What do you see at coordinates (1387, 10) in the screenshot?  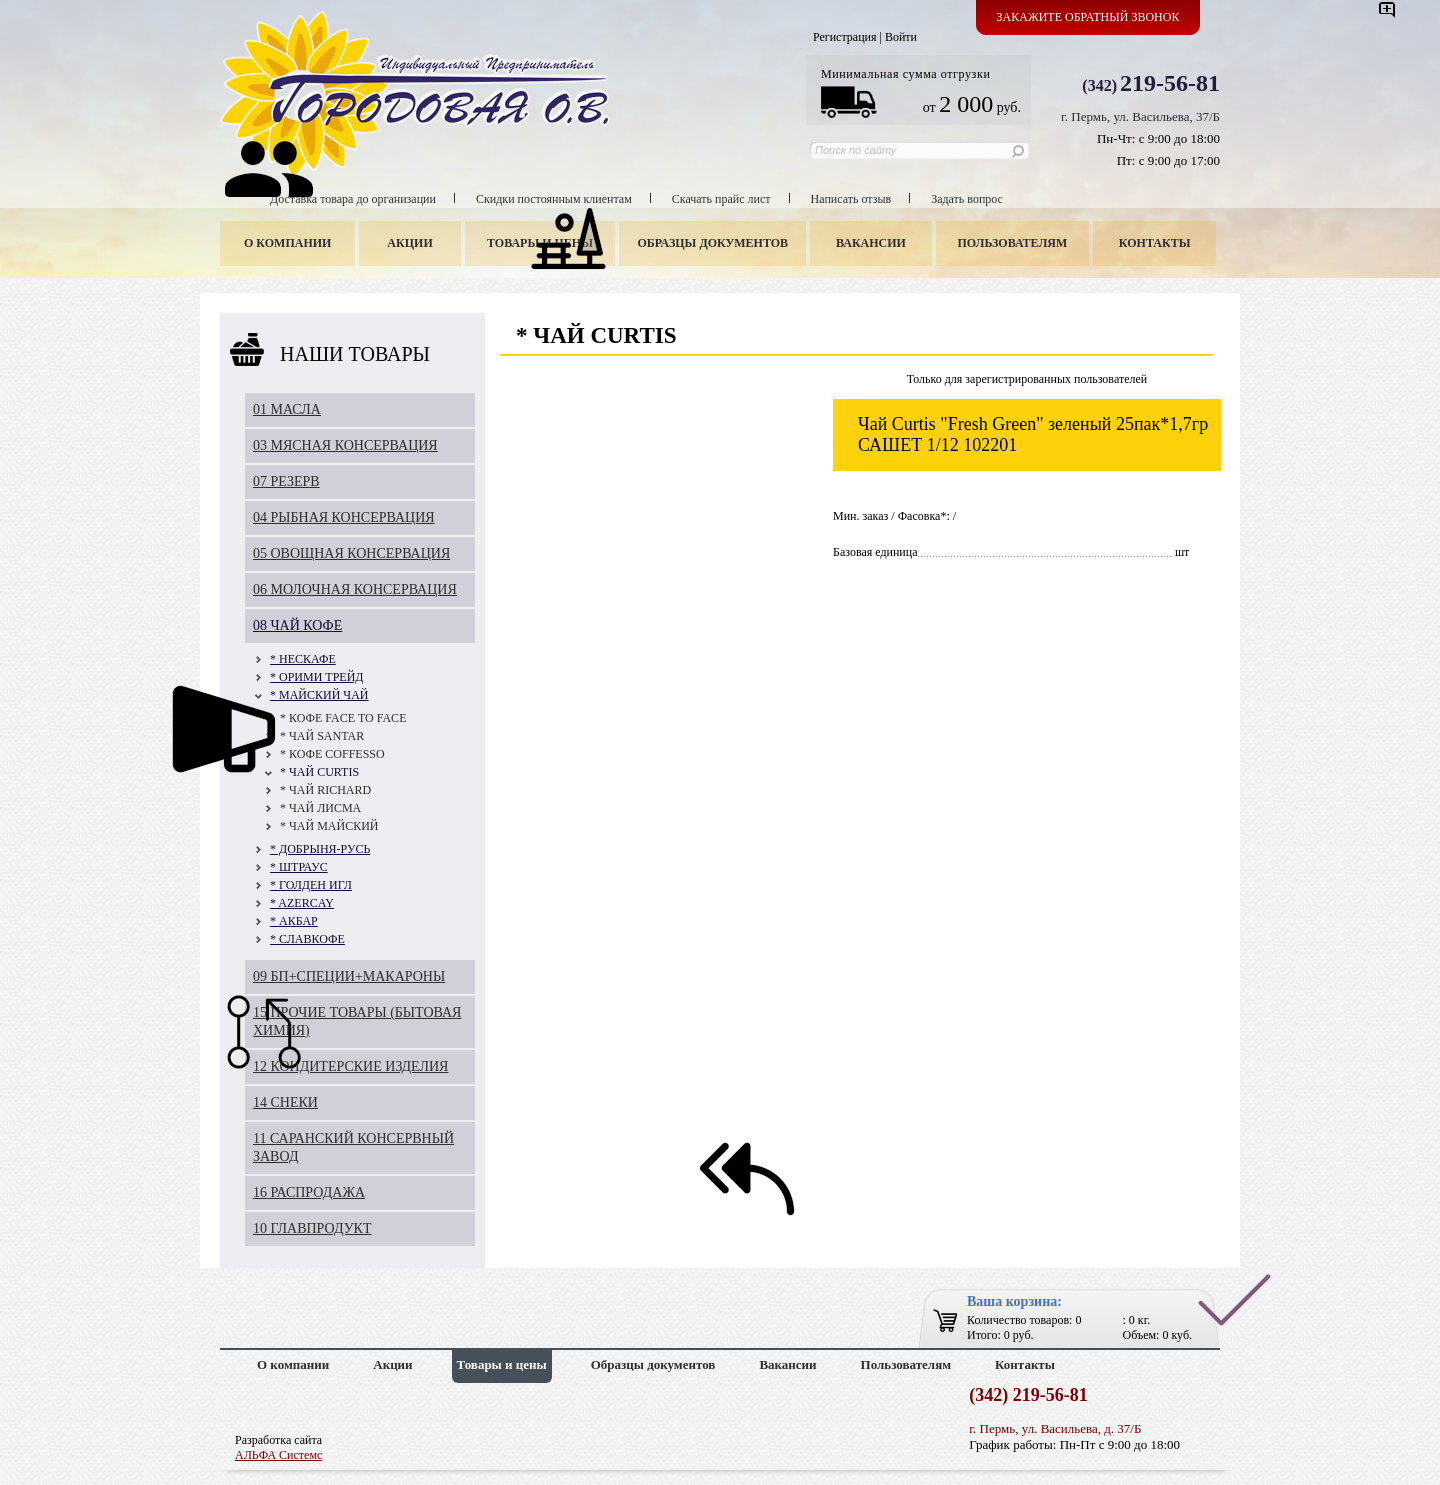 I see `add a new comment` at bounding box center [1387, 10].